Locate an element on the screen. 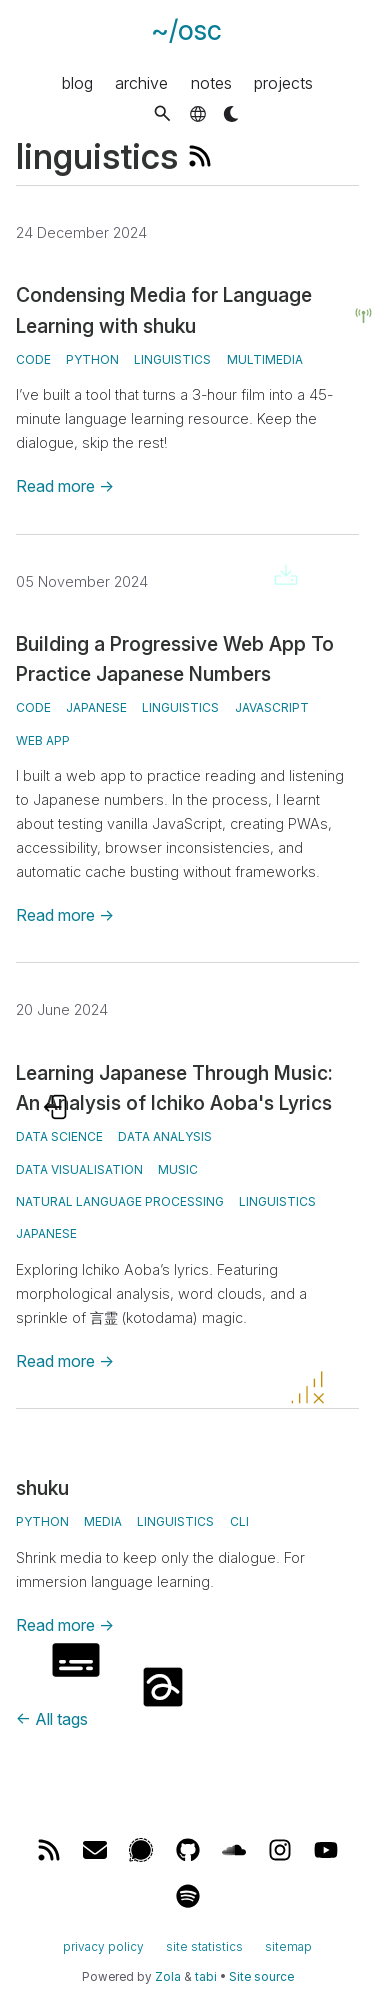 This screenshot has height=2015, width=375. enable subtitles or closed captions is located at coordinates (76, 1660).